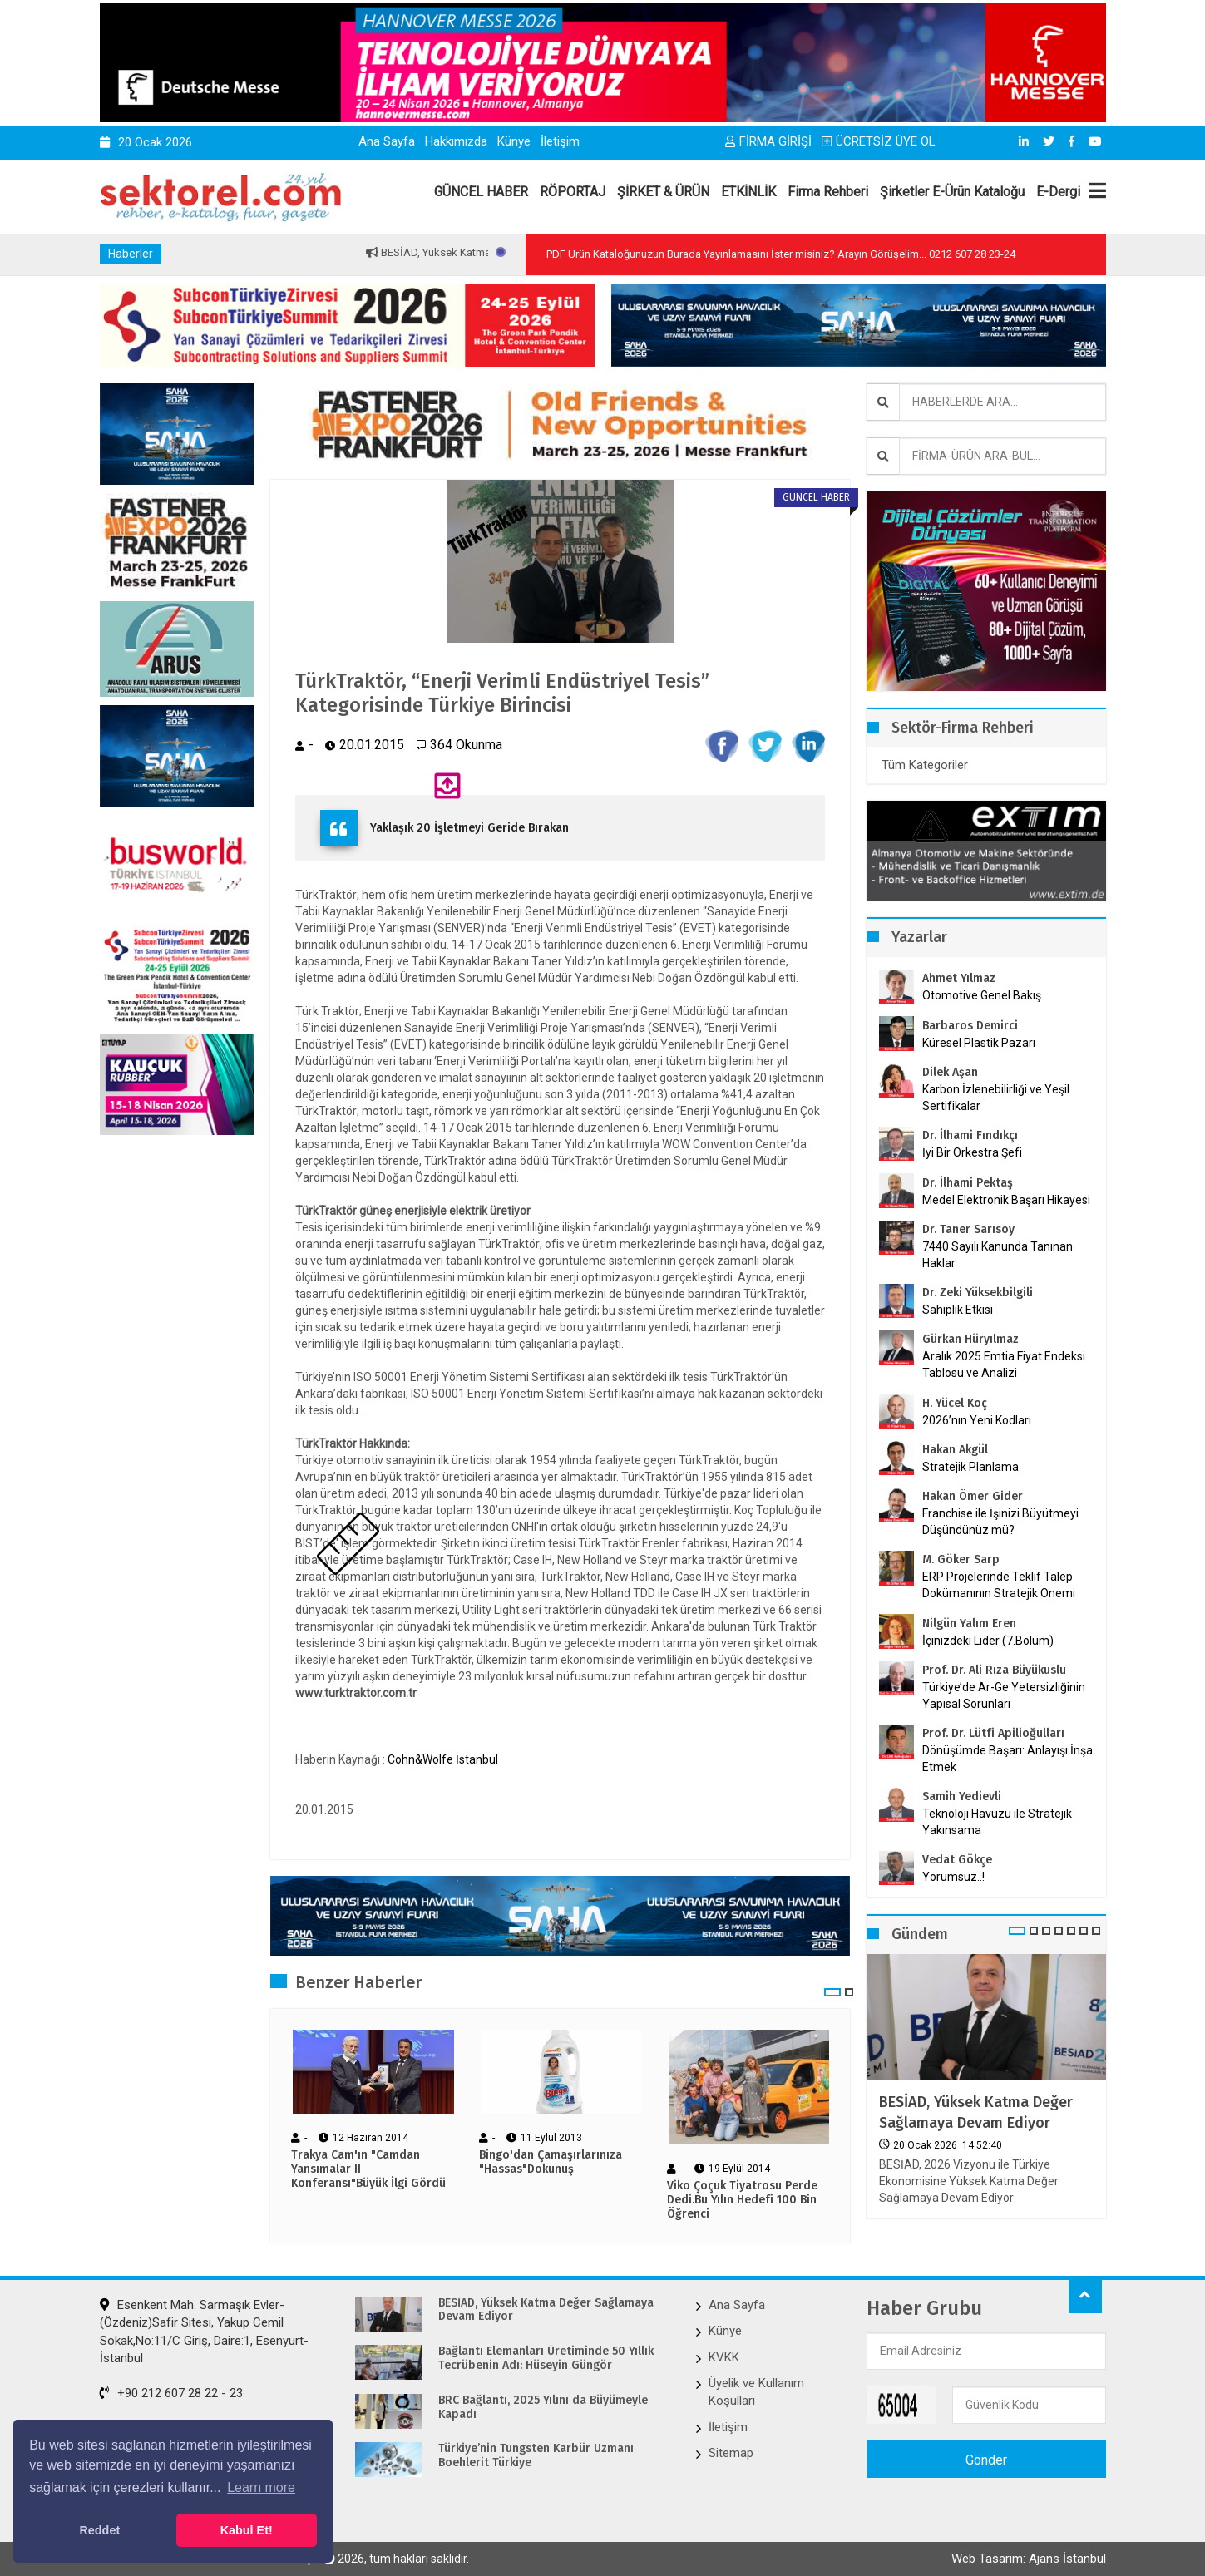 The height and width of the screenshot is (2576, 1205). I want to click on upload file to inbox or tray, so click(447, 786).